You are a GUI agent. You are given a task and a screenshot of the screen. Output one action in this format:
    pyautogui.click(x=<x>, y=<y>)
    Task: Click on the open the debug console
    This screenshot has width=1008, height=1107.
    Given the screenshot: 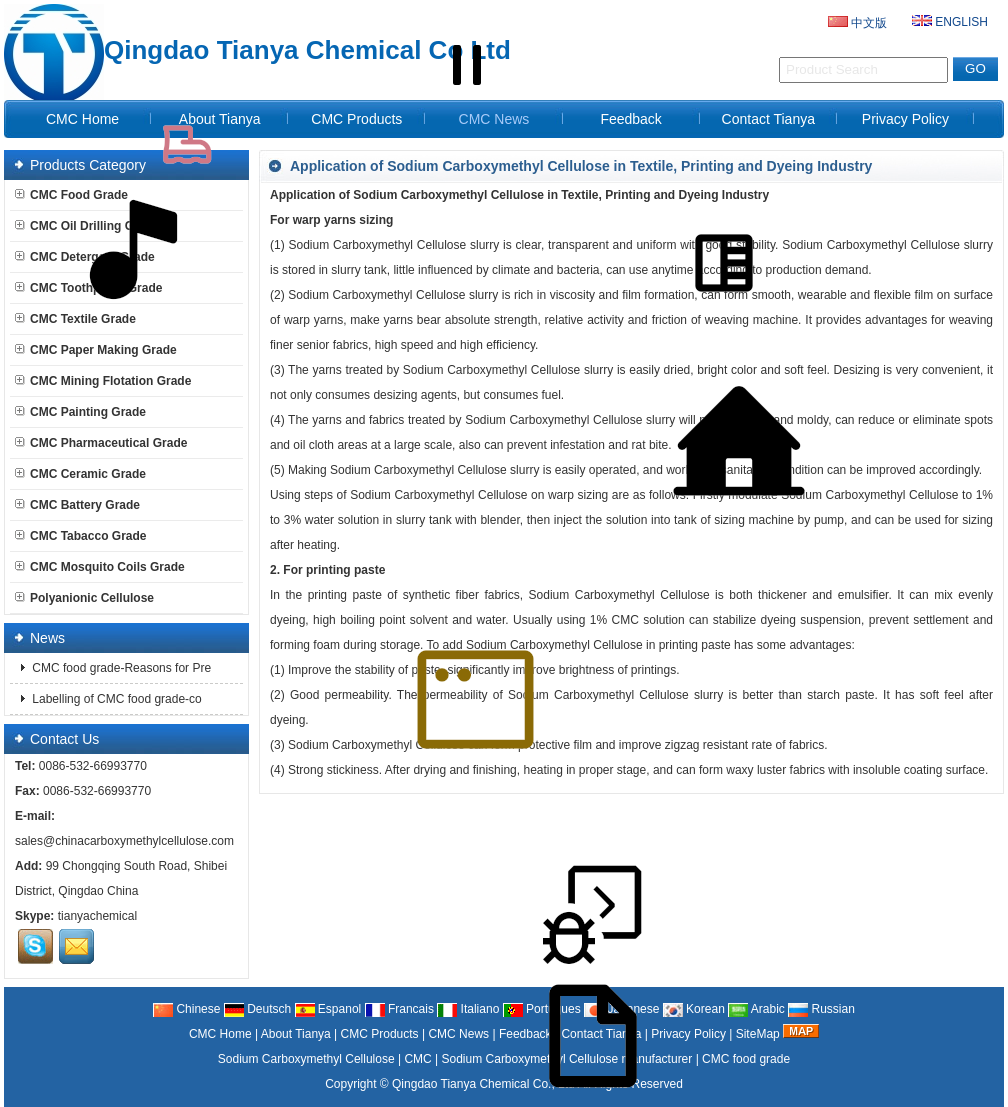 What is the action you would take?
    pyautogui.click(x=595, y=912)
    